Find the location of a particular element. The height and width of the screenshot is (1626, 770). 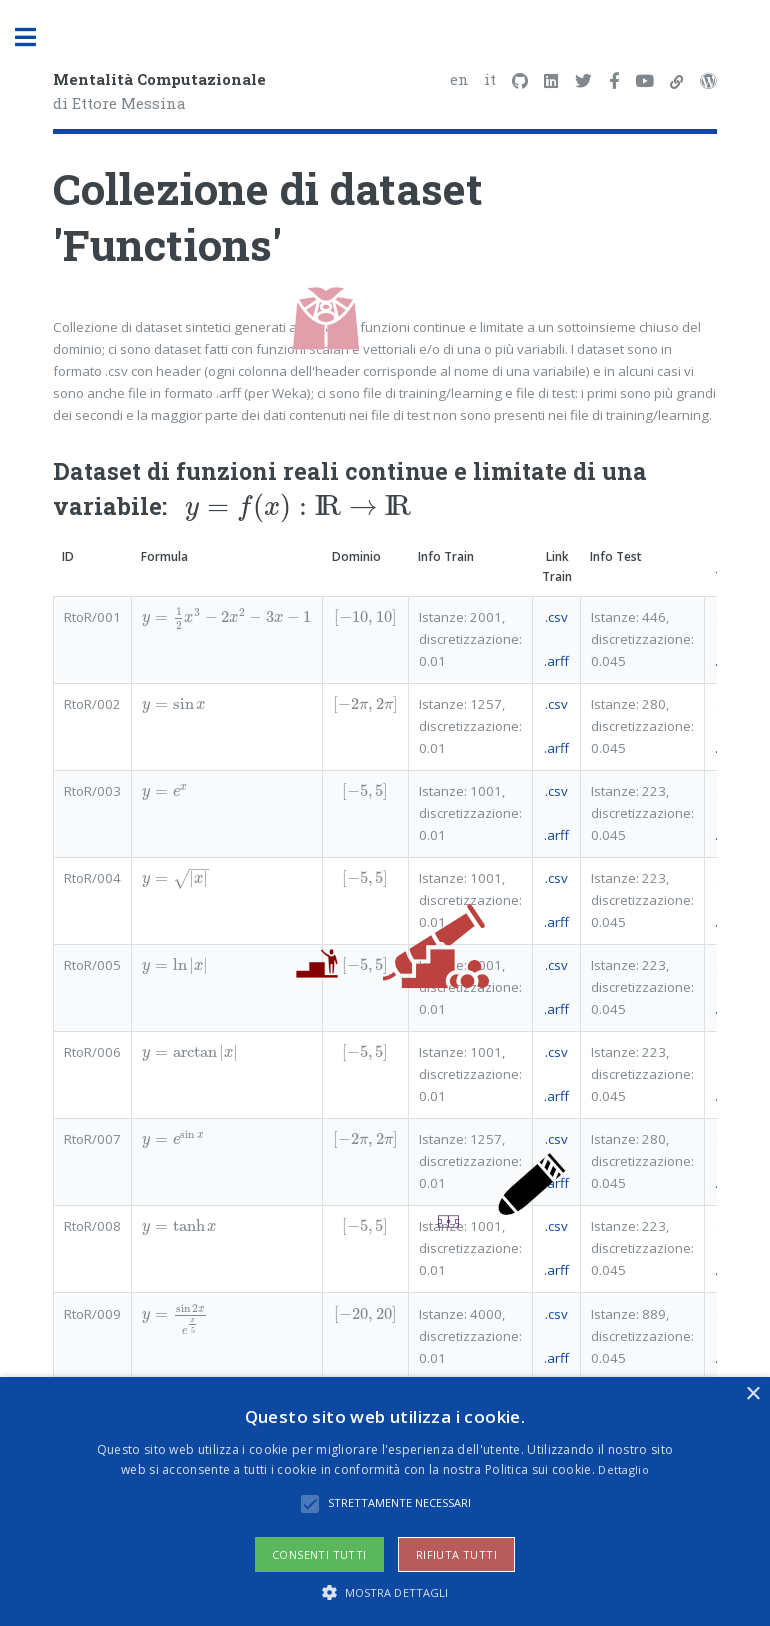

fire cannon in pirate-themed game is located at coordinates (436, 946).